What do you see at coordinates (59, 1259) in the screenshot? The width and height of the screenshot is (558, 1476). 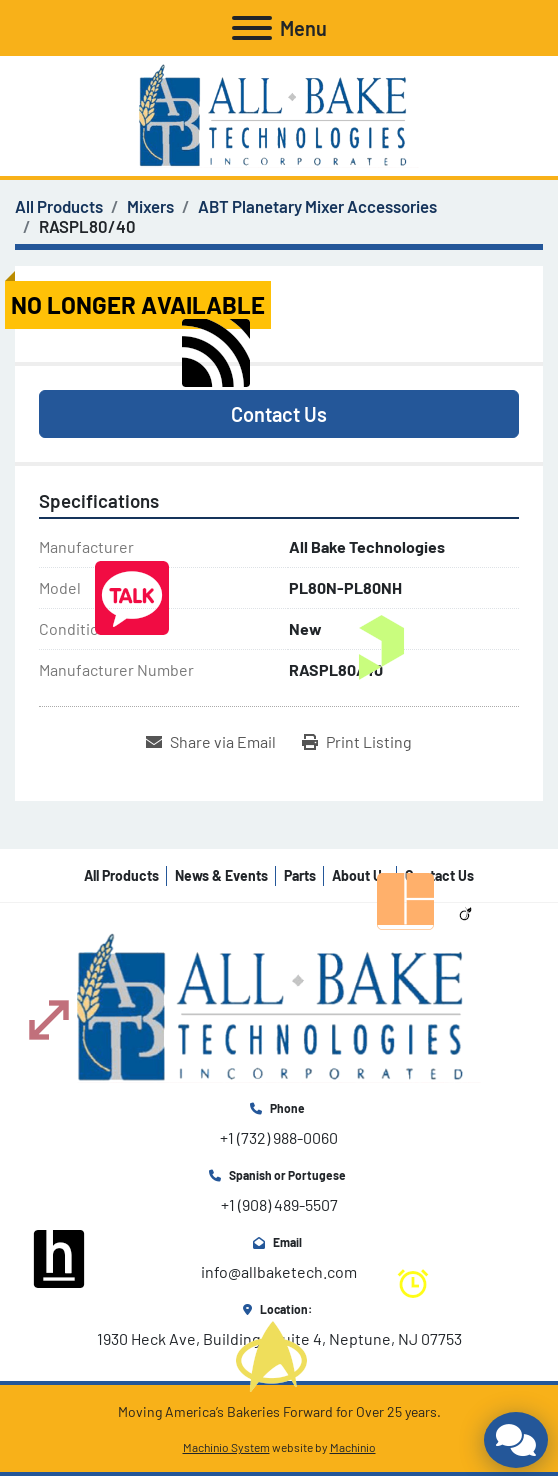 I see `visit hackerearth coding platform` at bounding box center [59, 1259].